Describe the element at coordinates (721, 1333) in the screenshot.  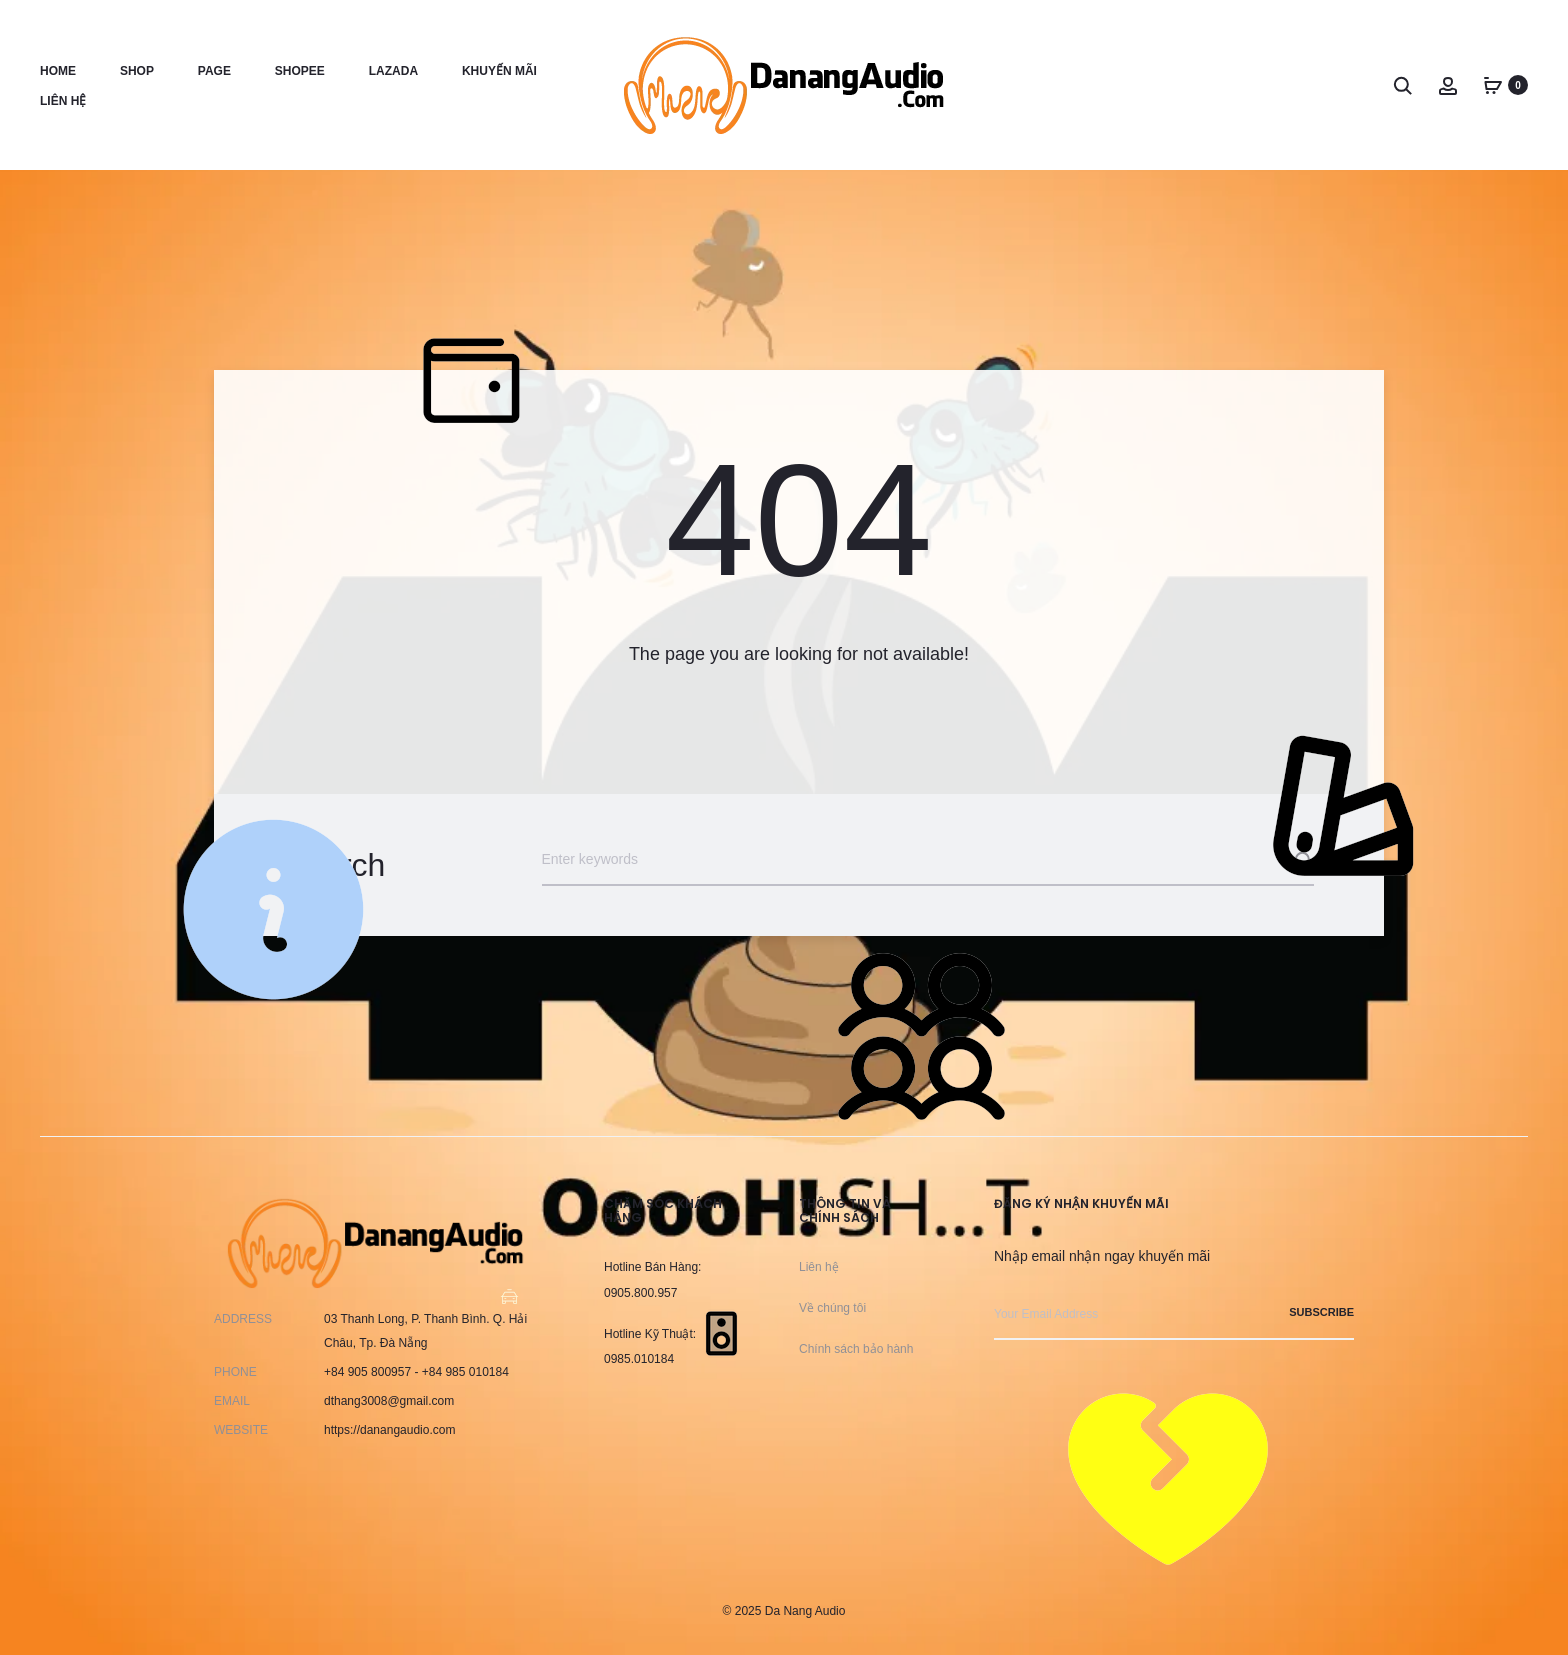
I see `adjust speaker or audio output settings` at that location.